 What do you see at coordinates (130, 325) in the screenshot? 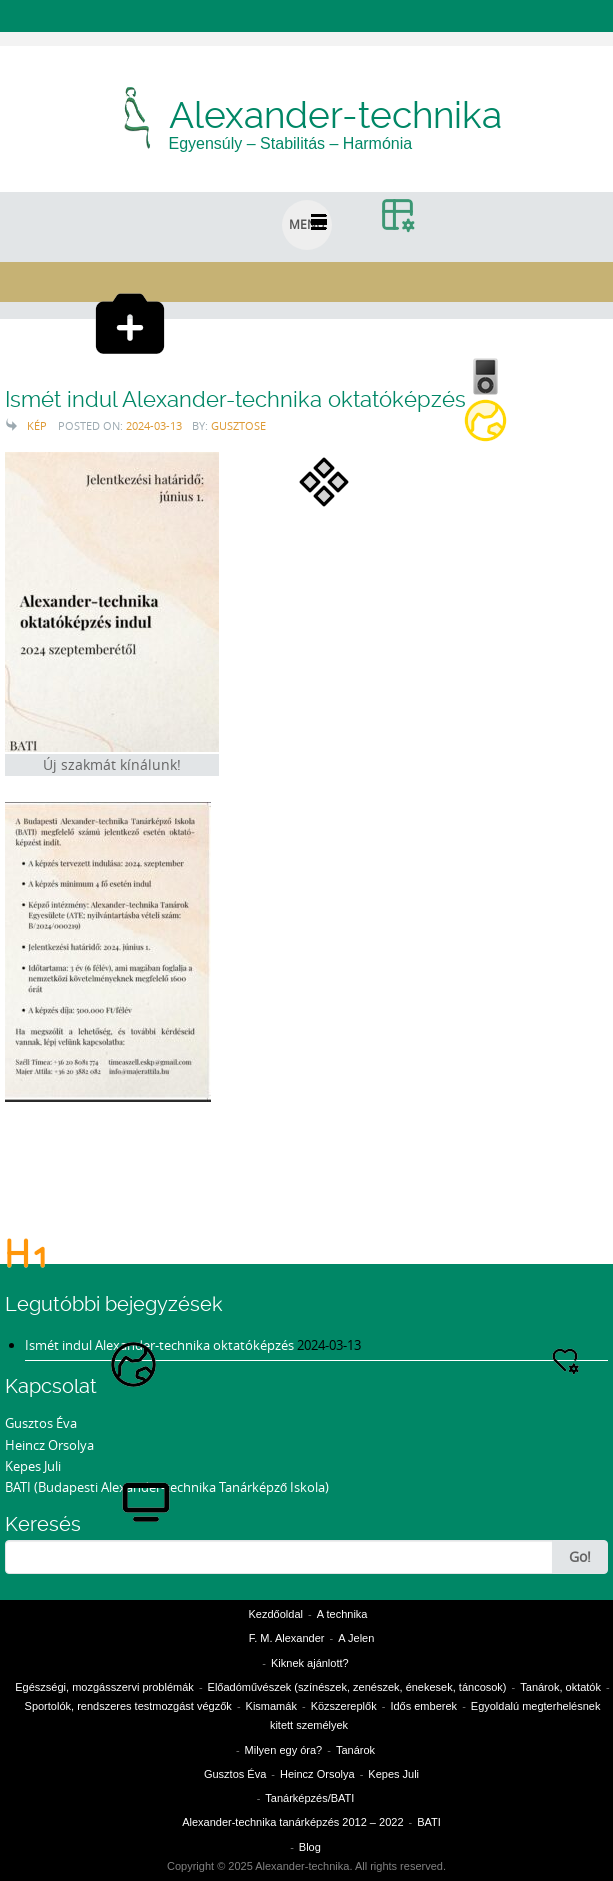
I see `add a new photo` at bounding box center [130, 325].